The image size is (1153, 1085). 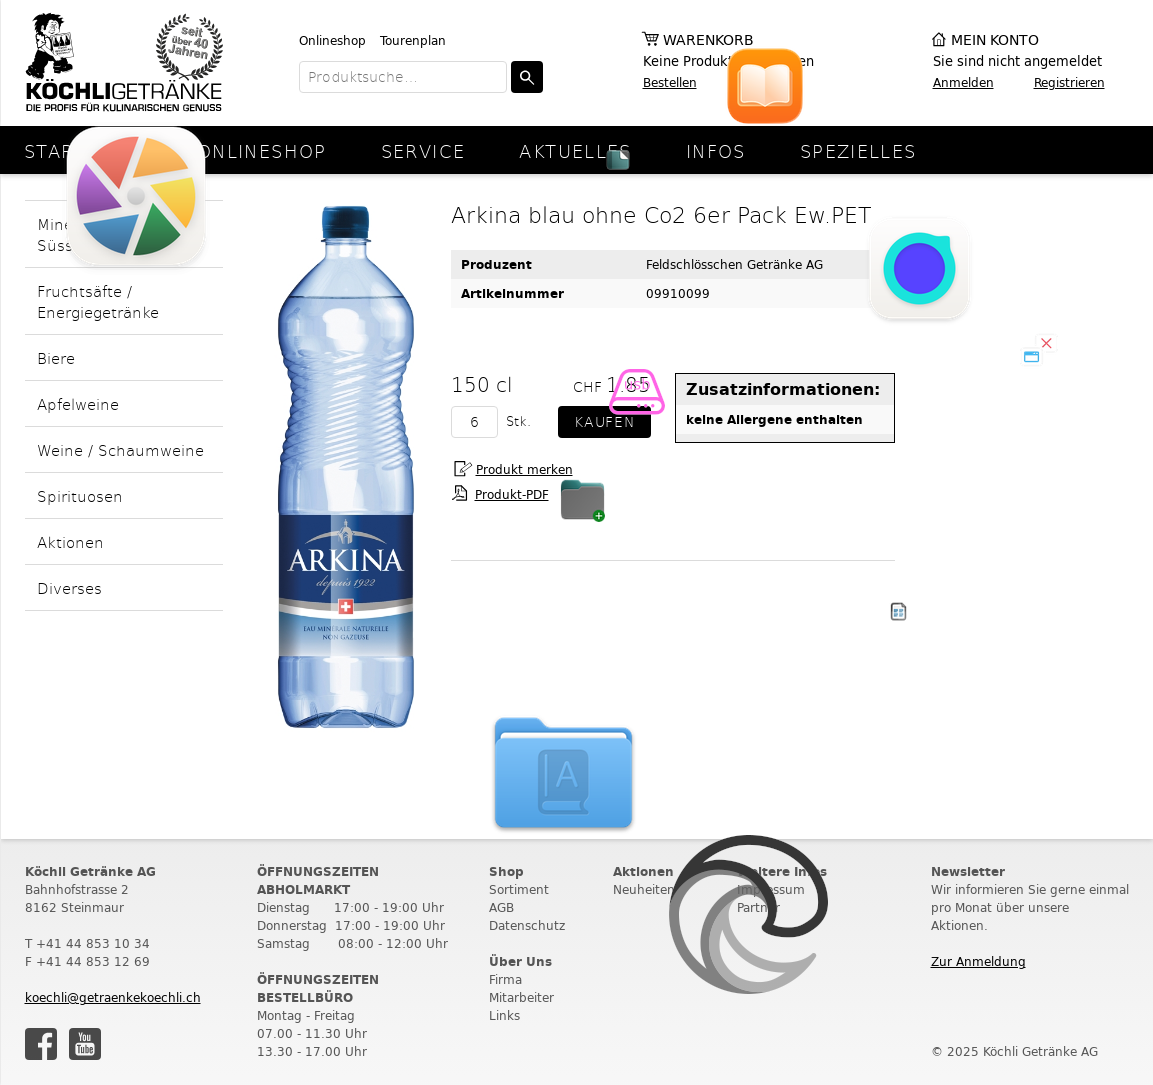 I want to click on change desktop wallpaper settings, so click(x=618, y=159).